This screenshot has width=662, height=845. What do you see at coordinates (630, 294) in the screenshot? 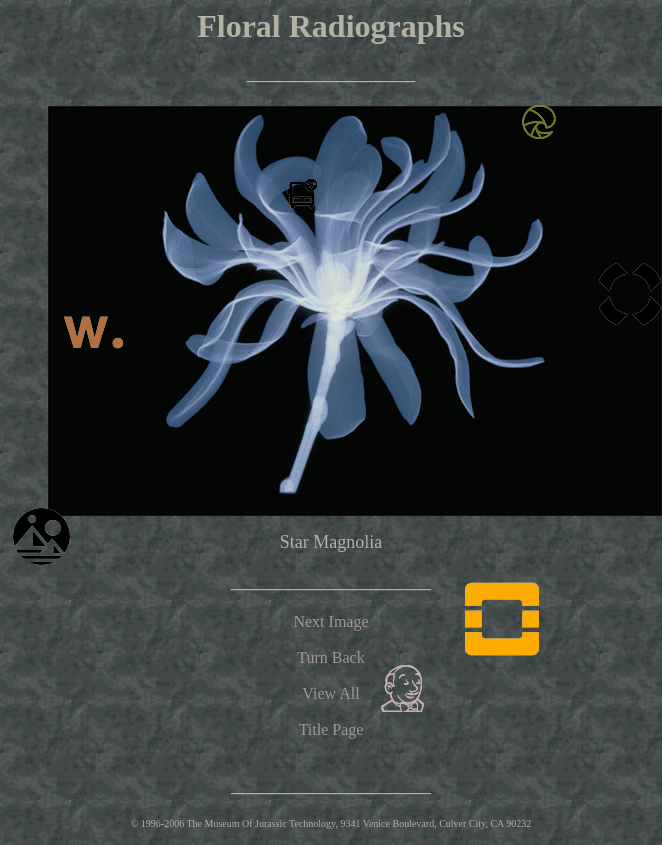
I see `open the TableCheck restaurant reservation app` at bounding box center [630, 294].